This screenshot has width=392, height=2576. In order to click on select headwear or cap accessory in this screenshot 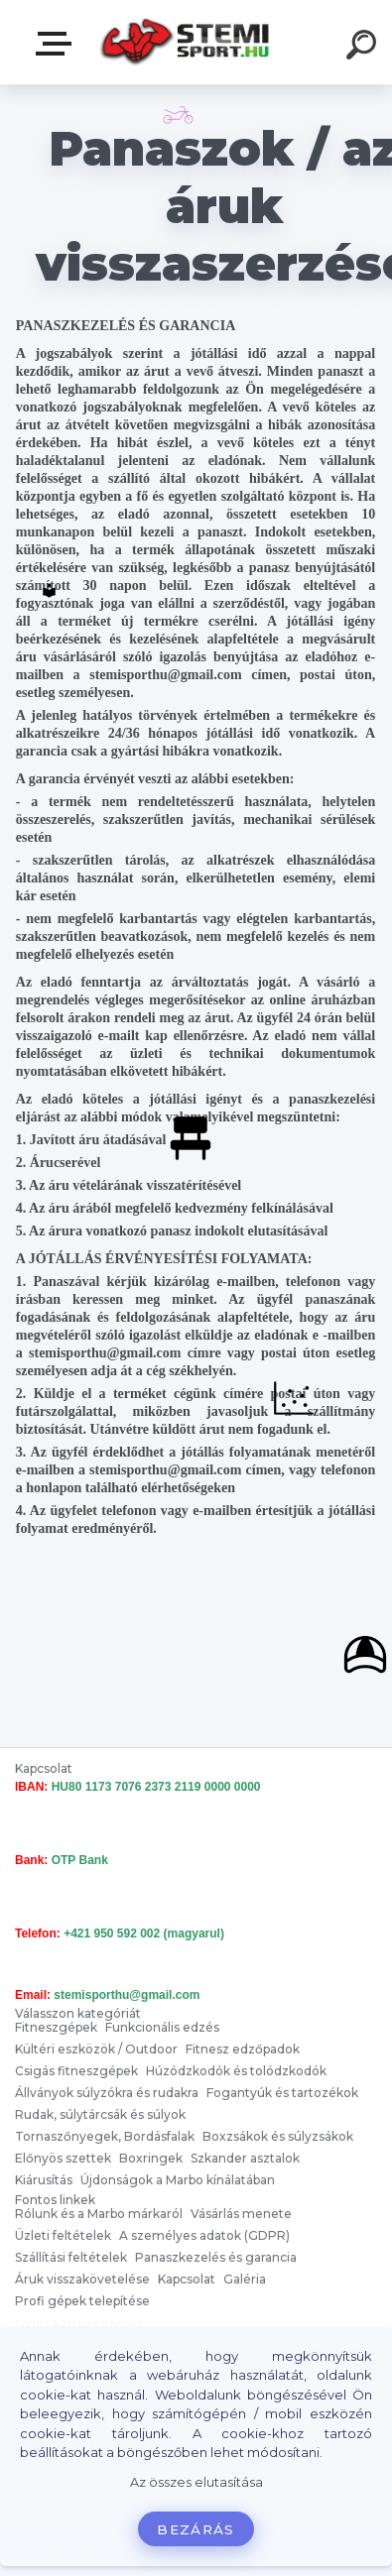, I will do `click(365, 1657)`.